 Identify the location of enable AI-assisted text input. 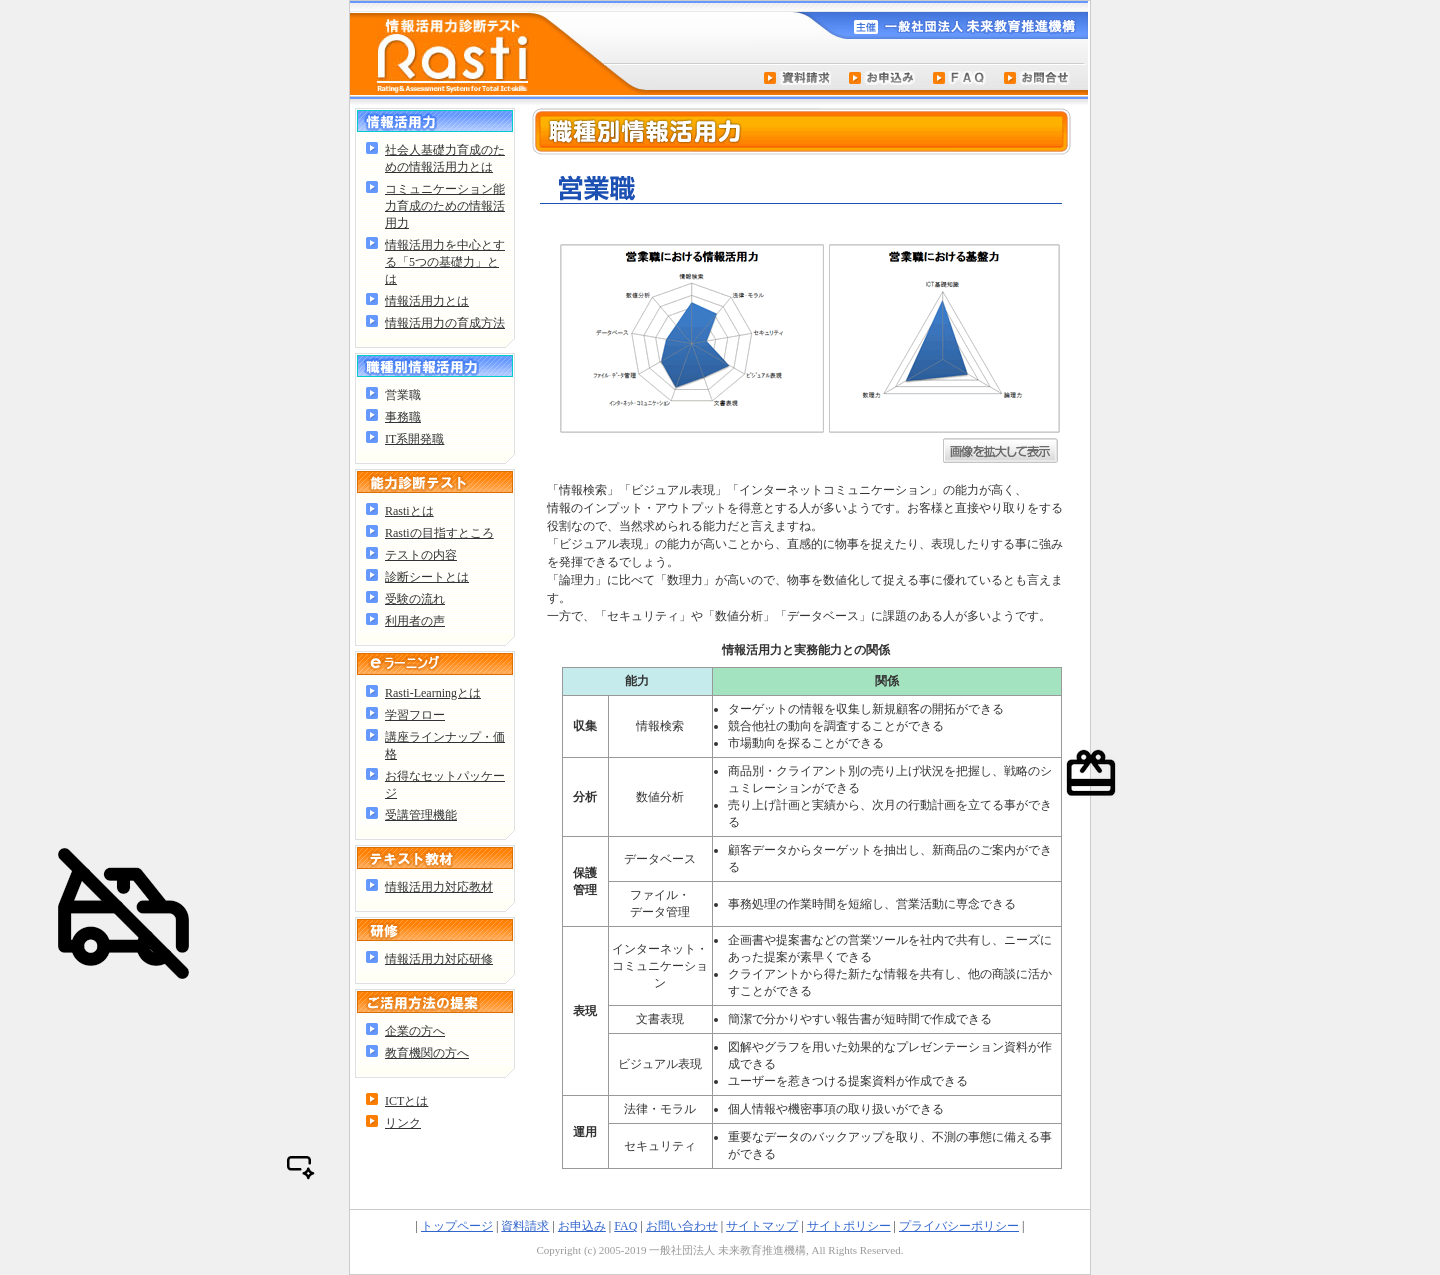
(299, 1164).